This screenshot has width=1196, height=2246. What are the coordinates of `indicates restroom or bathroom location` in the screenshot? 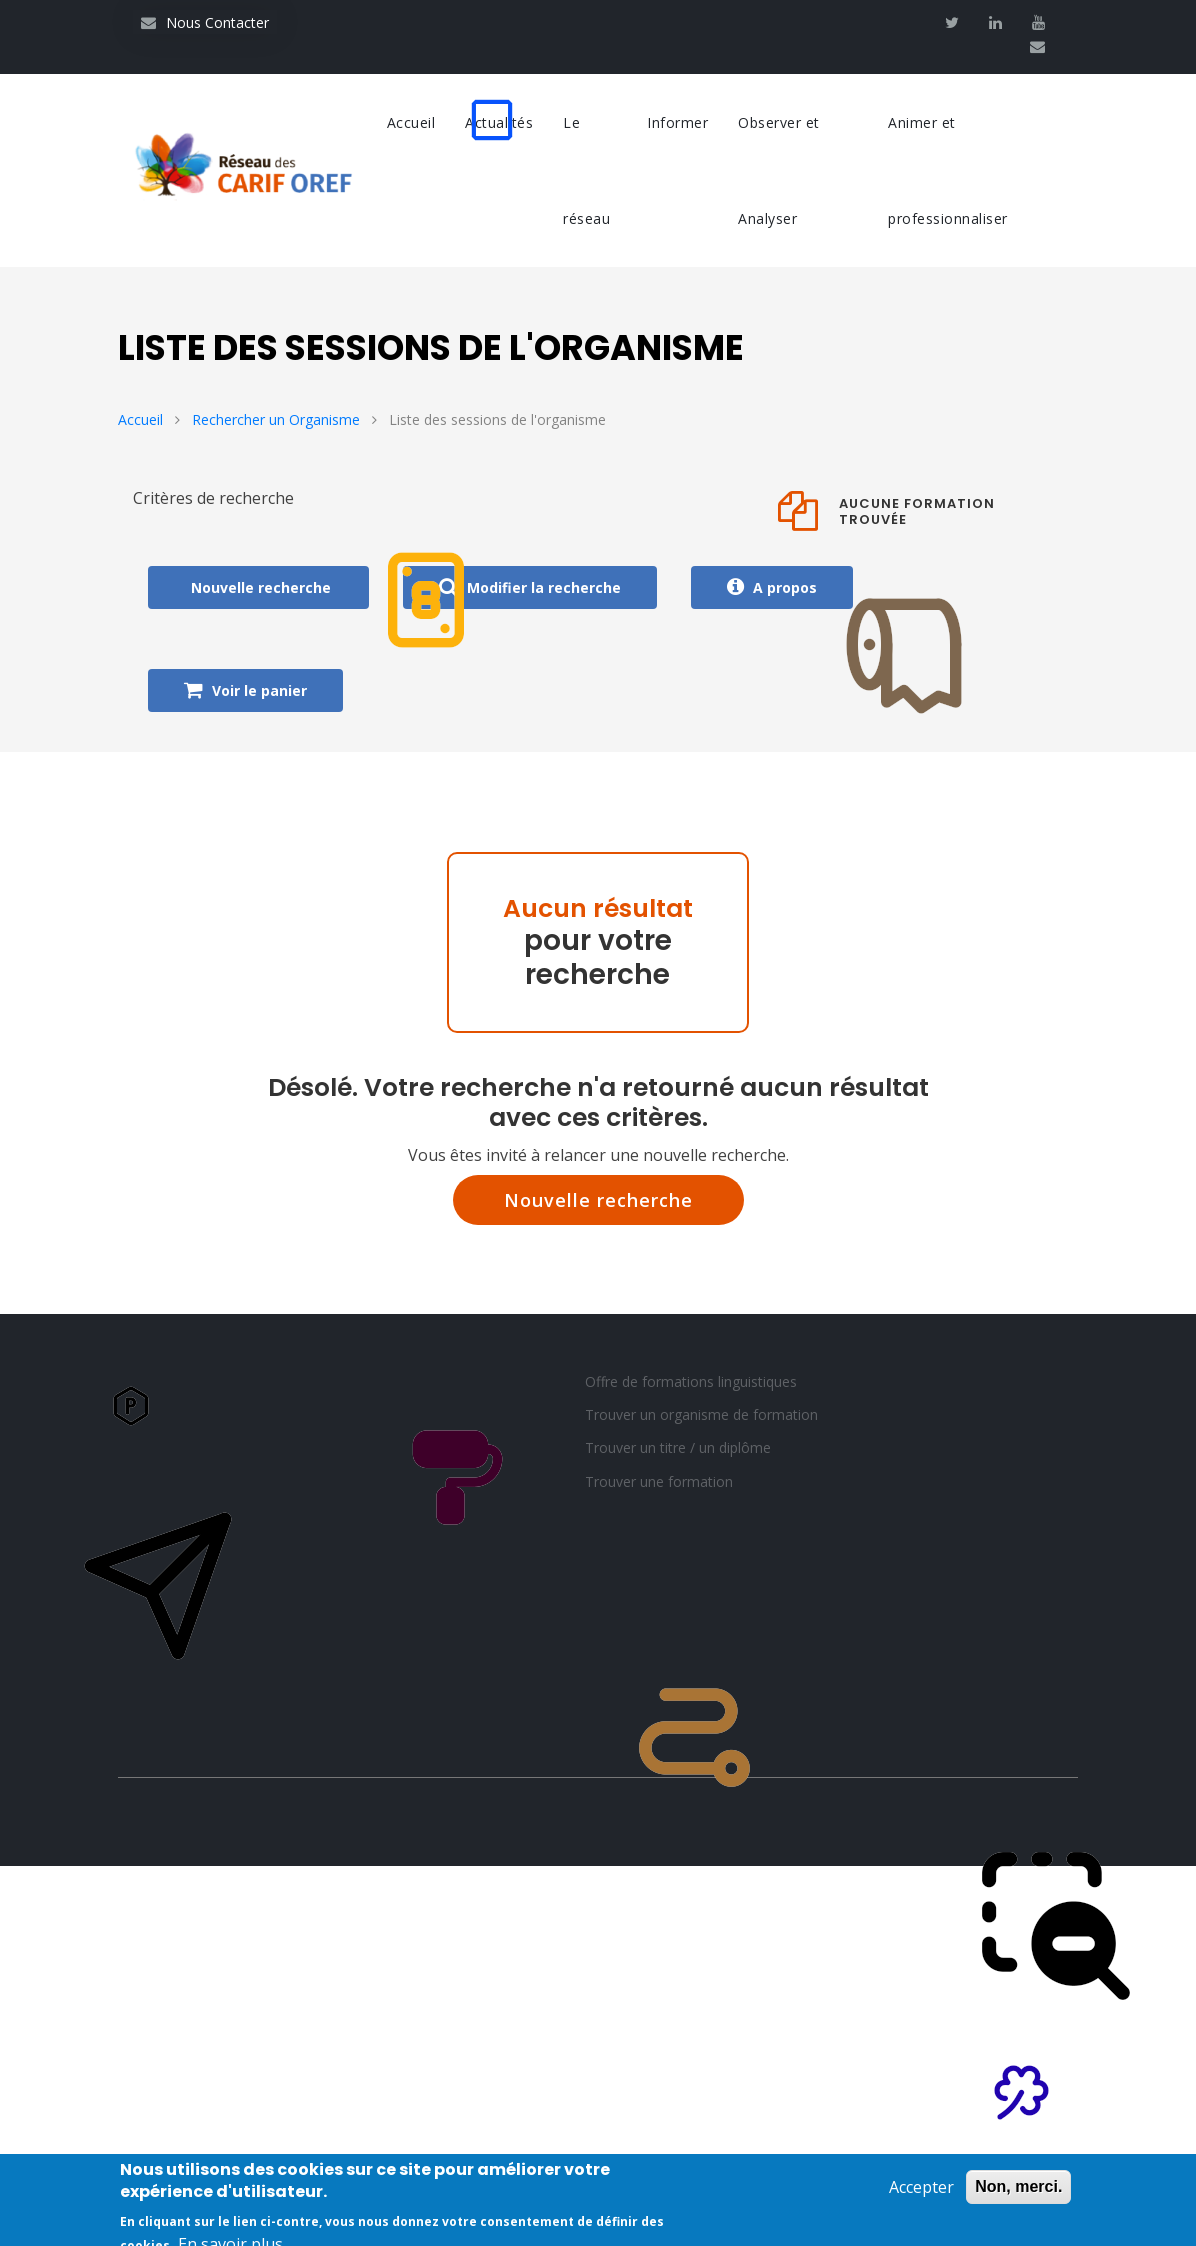 It's located at (904, 656).